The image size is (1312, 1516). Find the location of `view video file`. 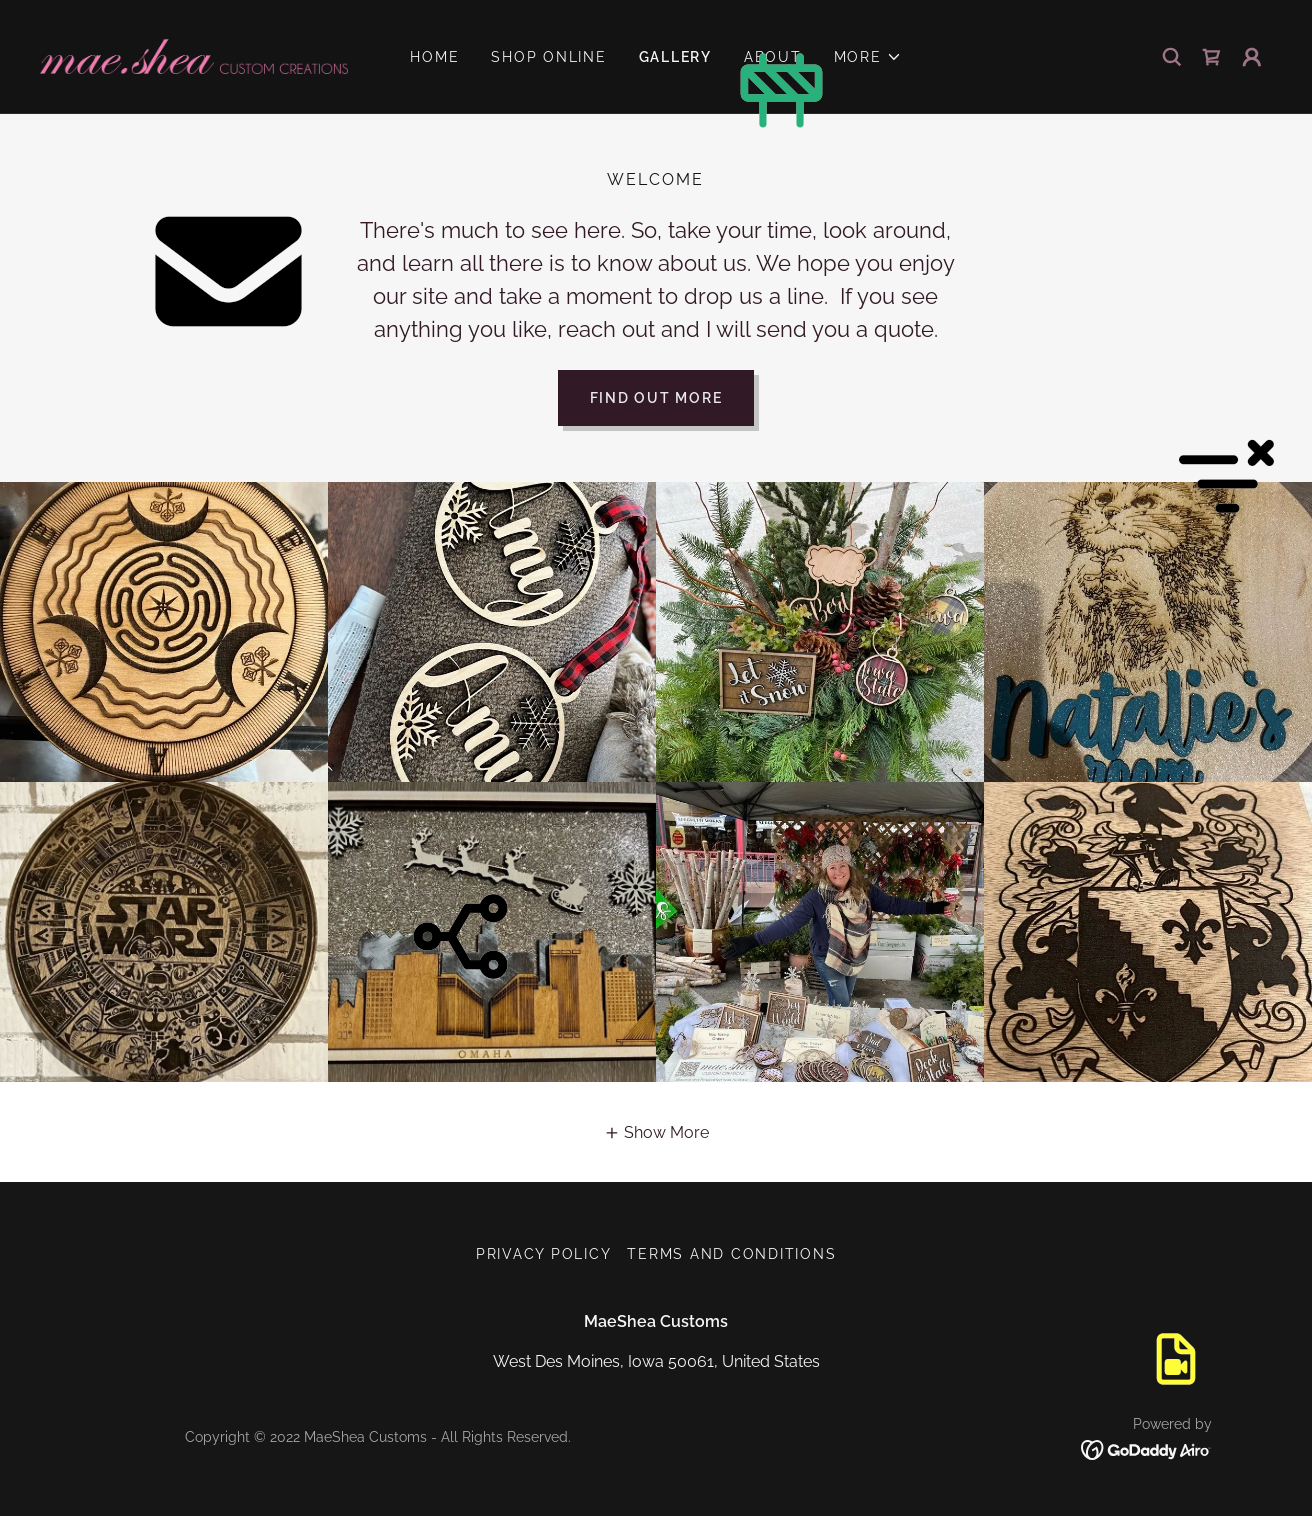

view video file is located at coordinates (1176, 1359).